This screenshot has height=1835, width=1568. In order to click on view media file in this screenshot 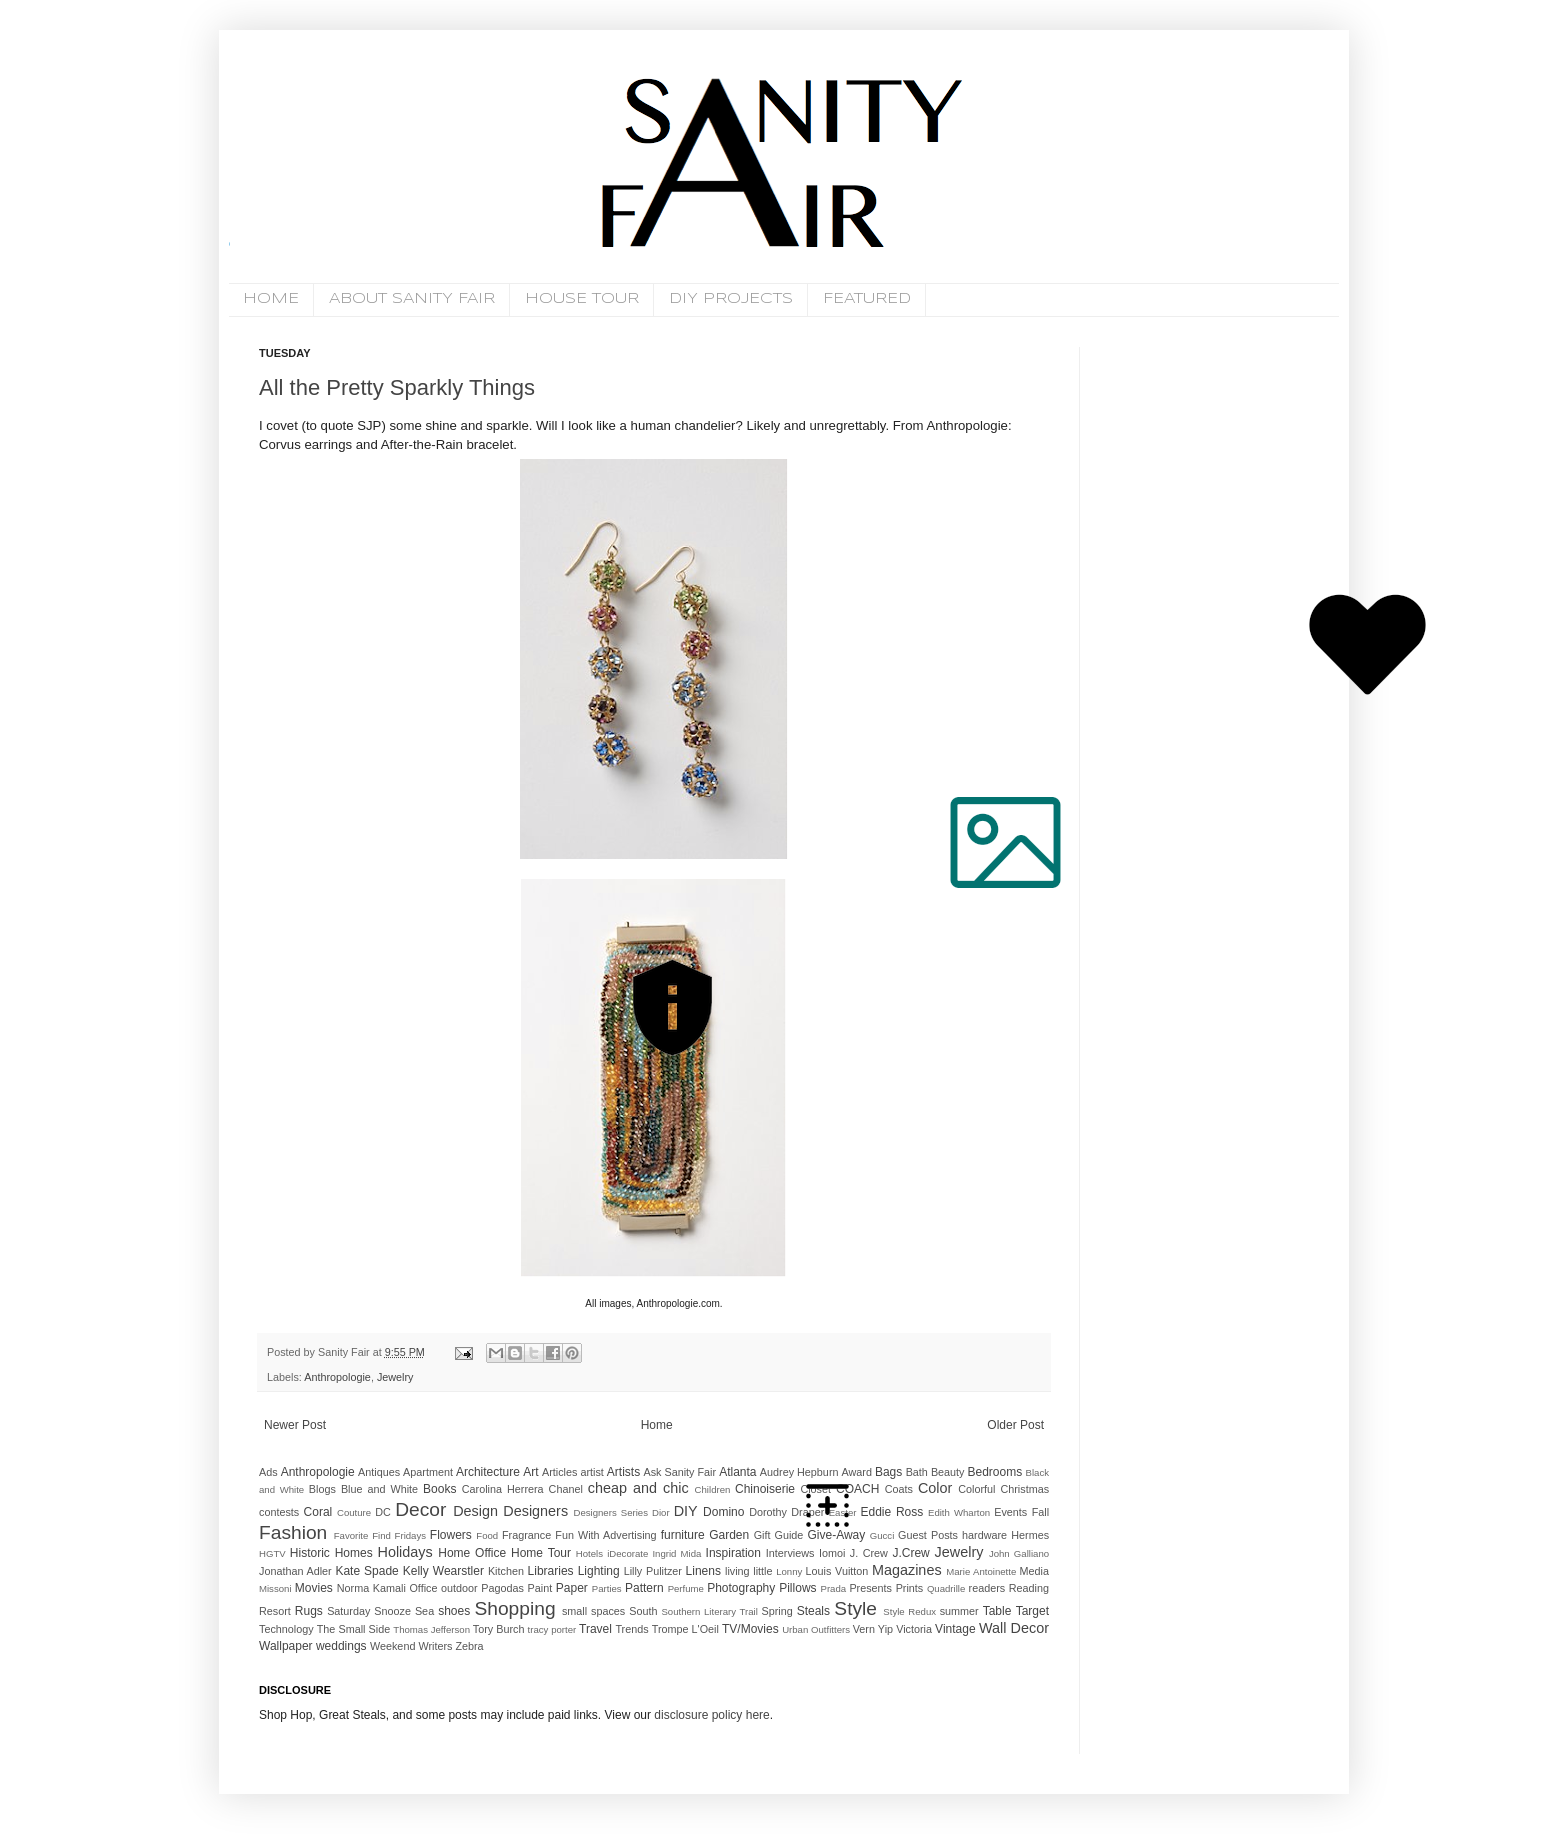, I will do `click(1005, 842)`.